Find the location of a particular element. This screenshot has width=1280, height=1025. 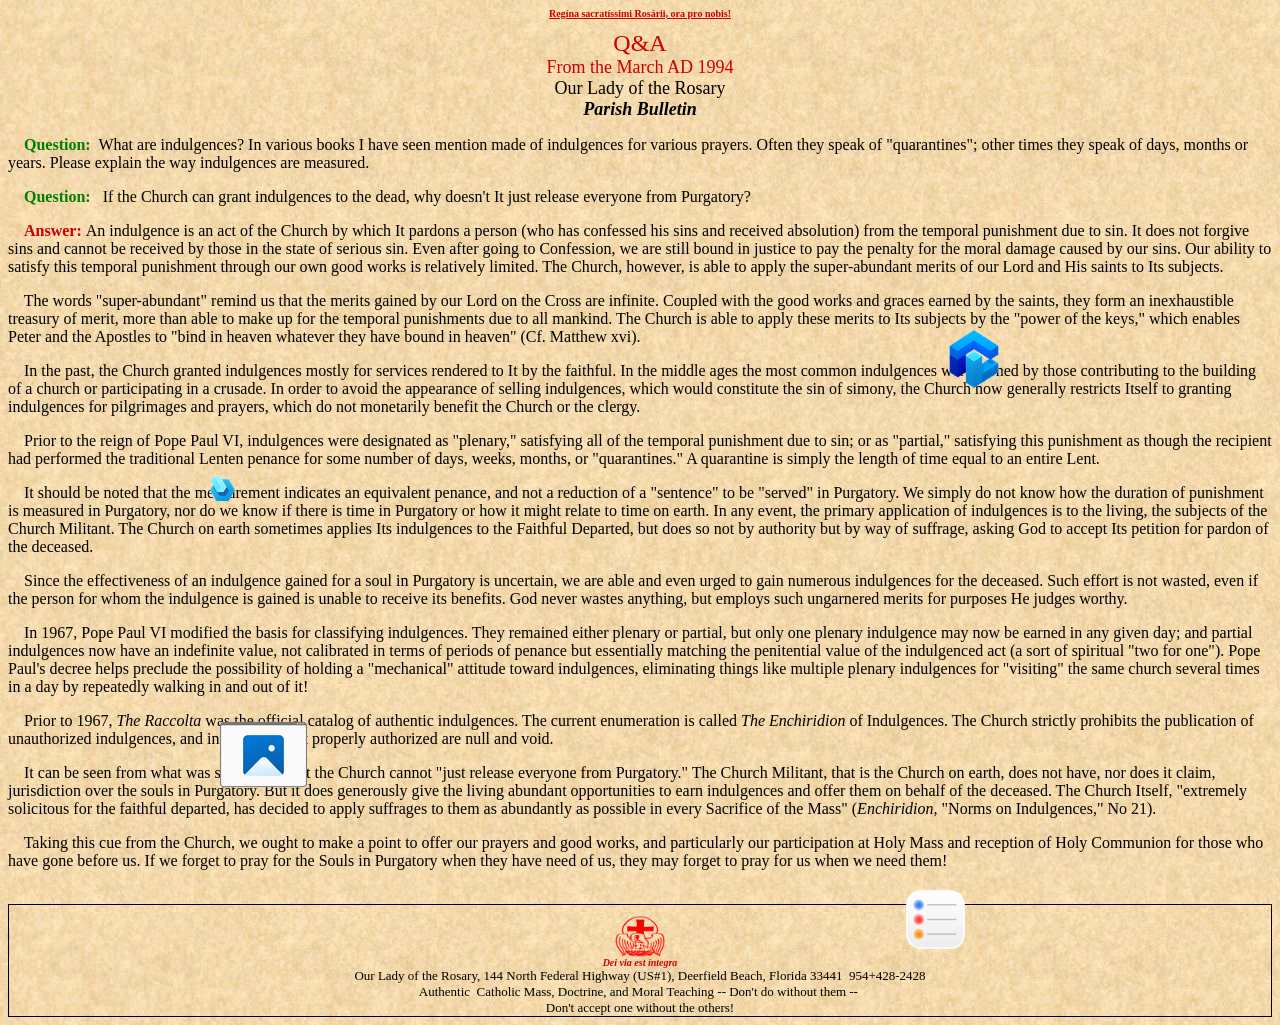

open gnome to-do app is located at coordinates (935, 919).